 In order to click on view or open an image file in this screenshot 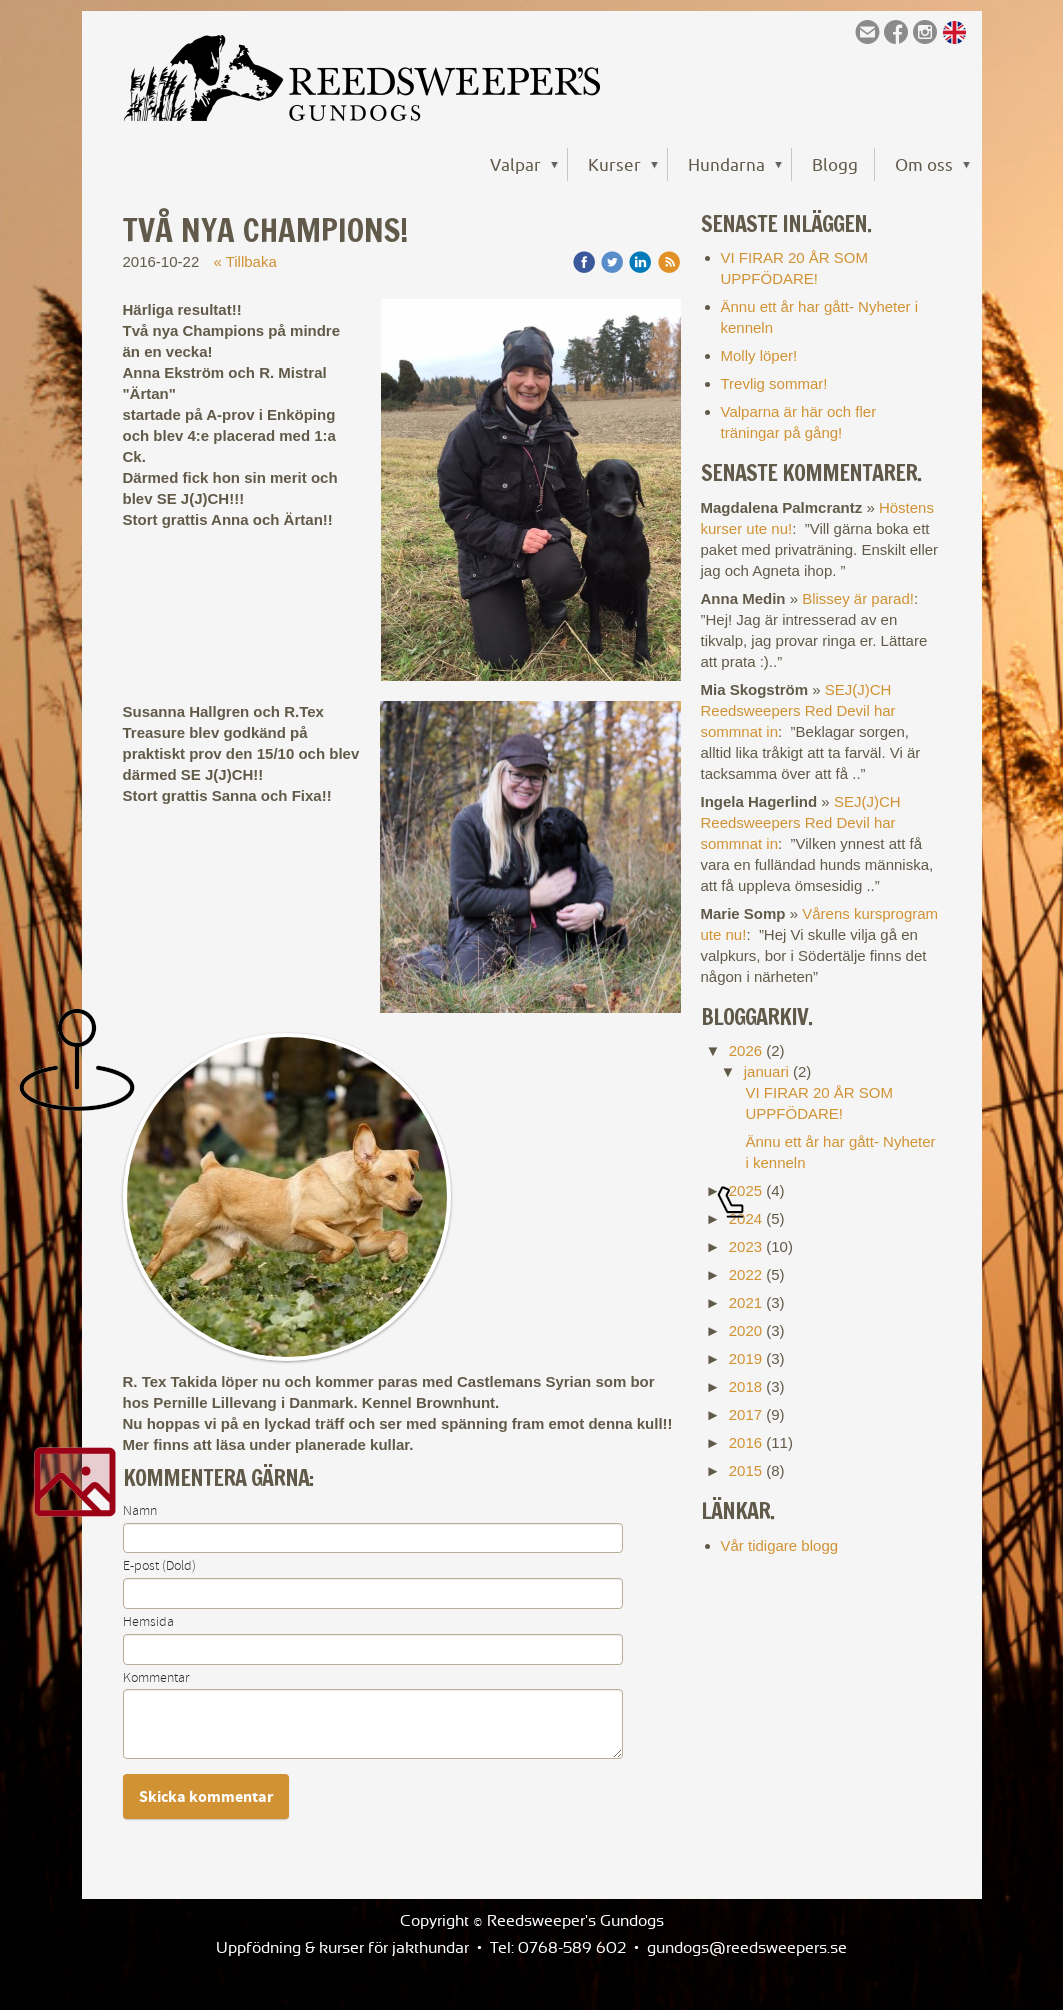, I will do `click(75, 1482)`.